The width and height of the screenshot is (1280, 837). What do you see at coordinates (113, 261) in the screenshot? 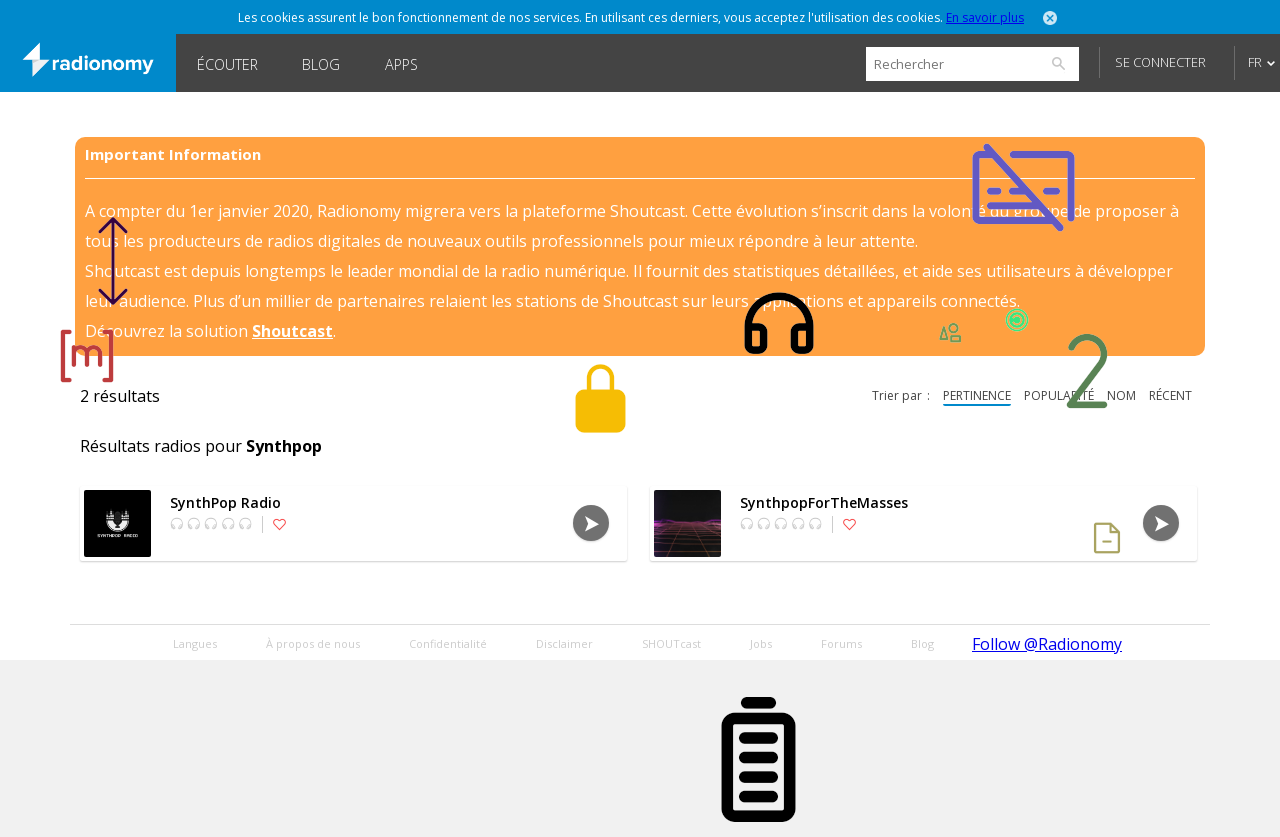
I see `adjust height or vertical size` at bounding box center [113, 261].